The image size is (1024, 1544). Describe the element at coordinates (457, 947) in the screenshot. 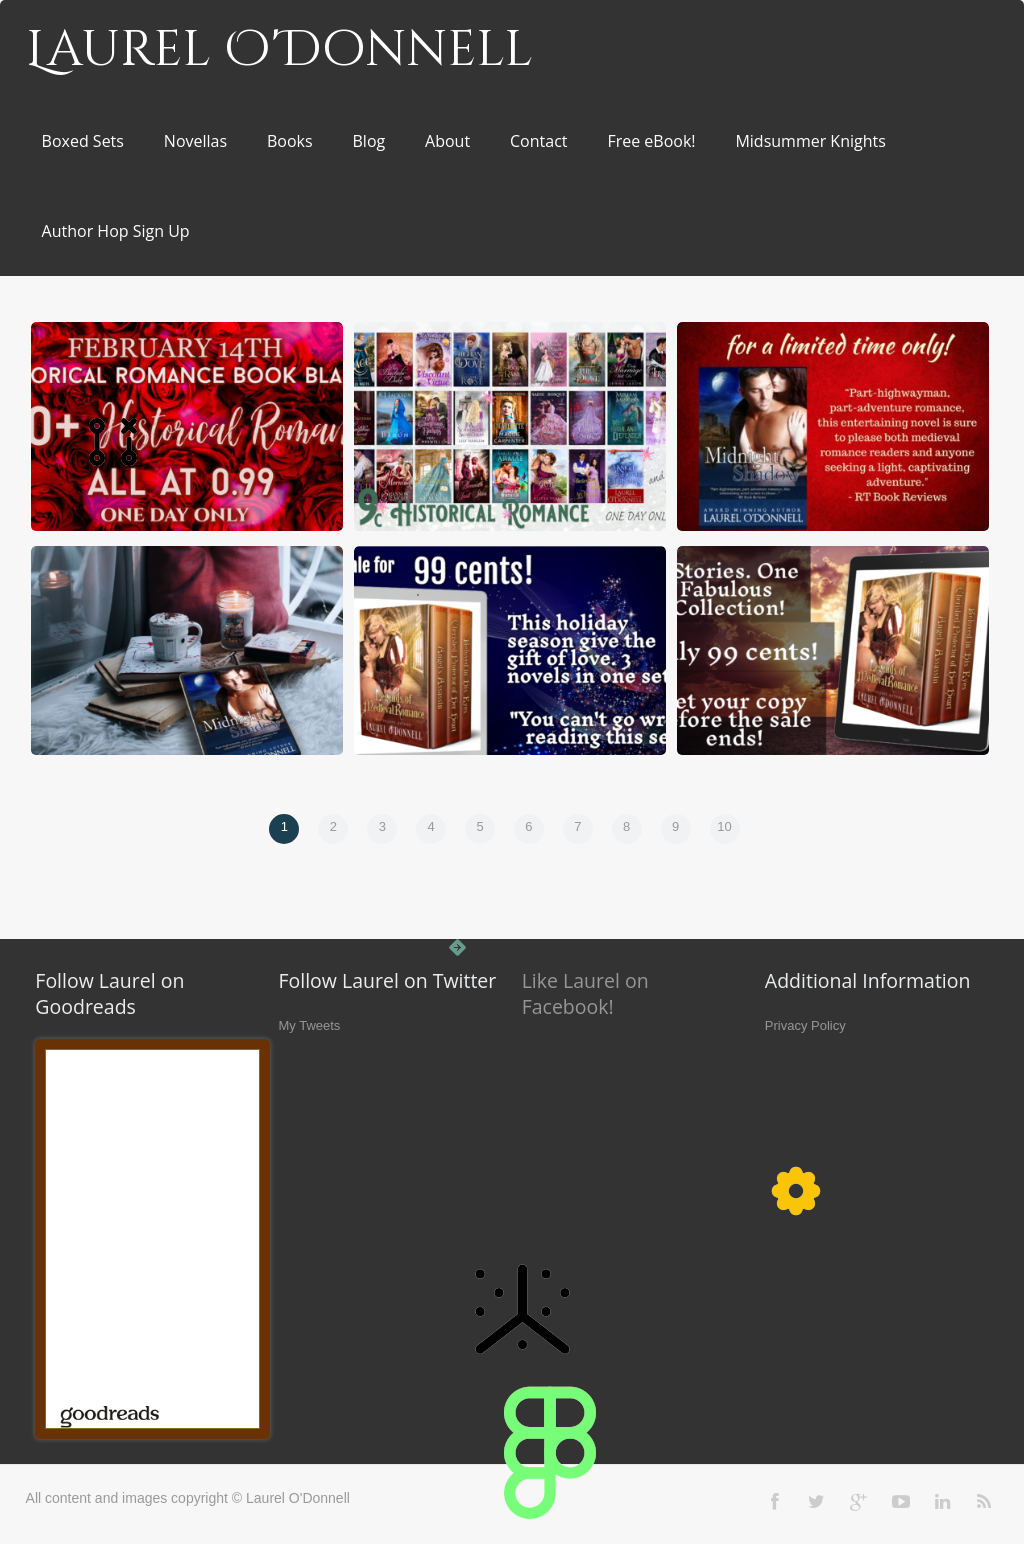

I see `navigate to next step or section` at that location.